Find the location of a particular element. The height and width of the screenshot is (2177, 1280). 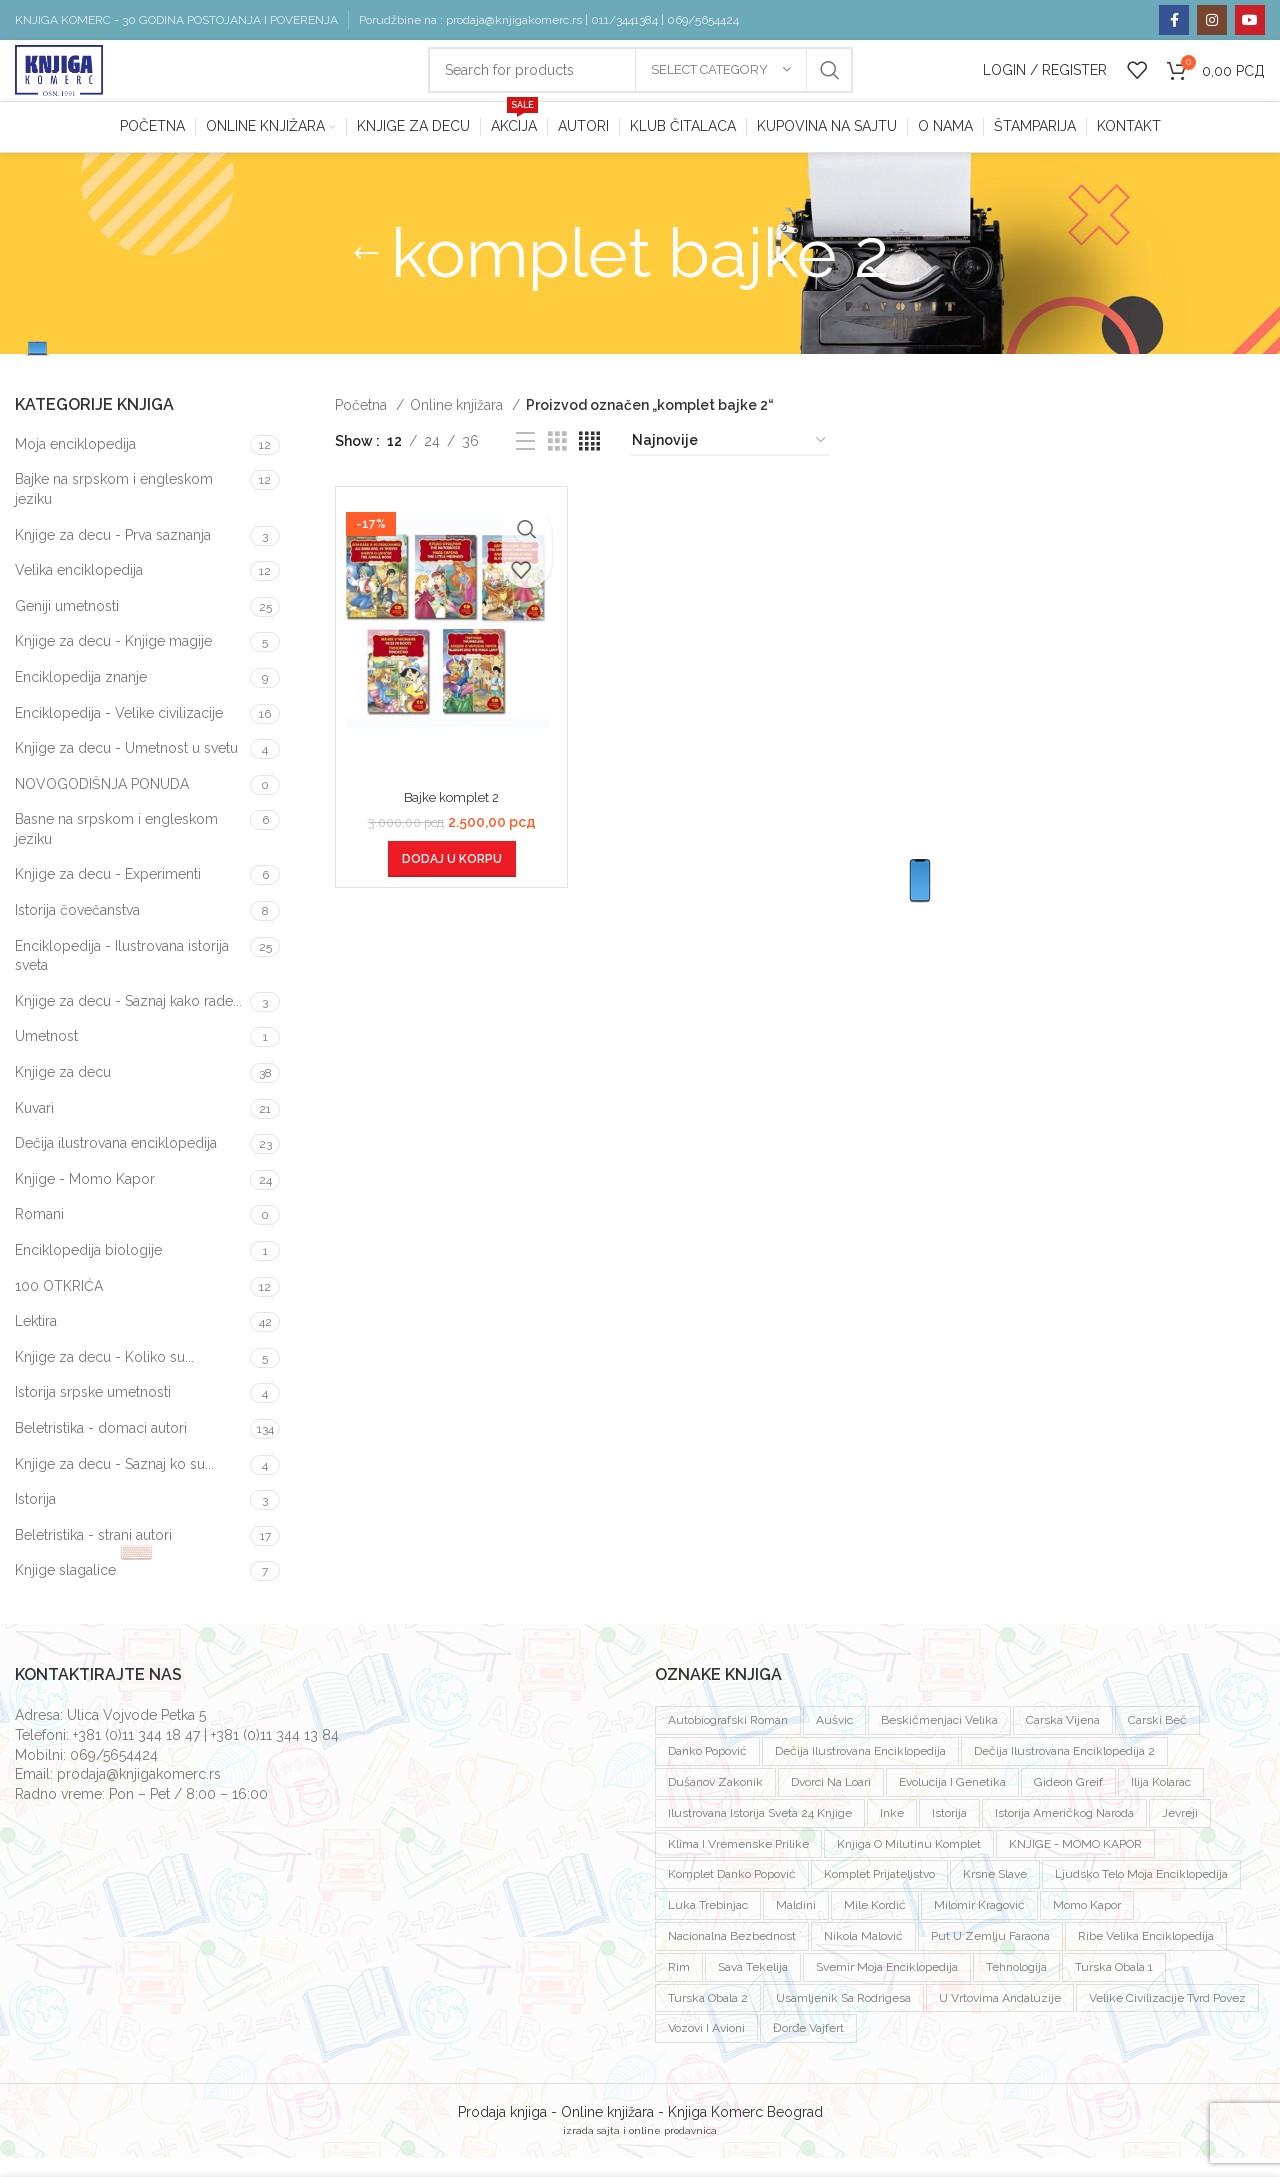

iPhone 12 device icon is located at coordinates (920, 881).